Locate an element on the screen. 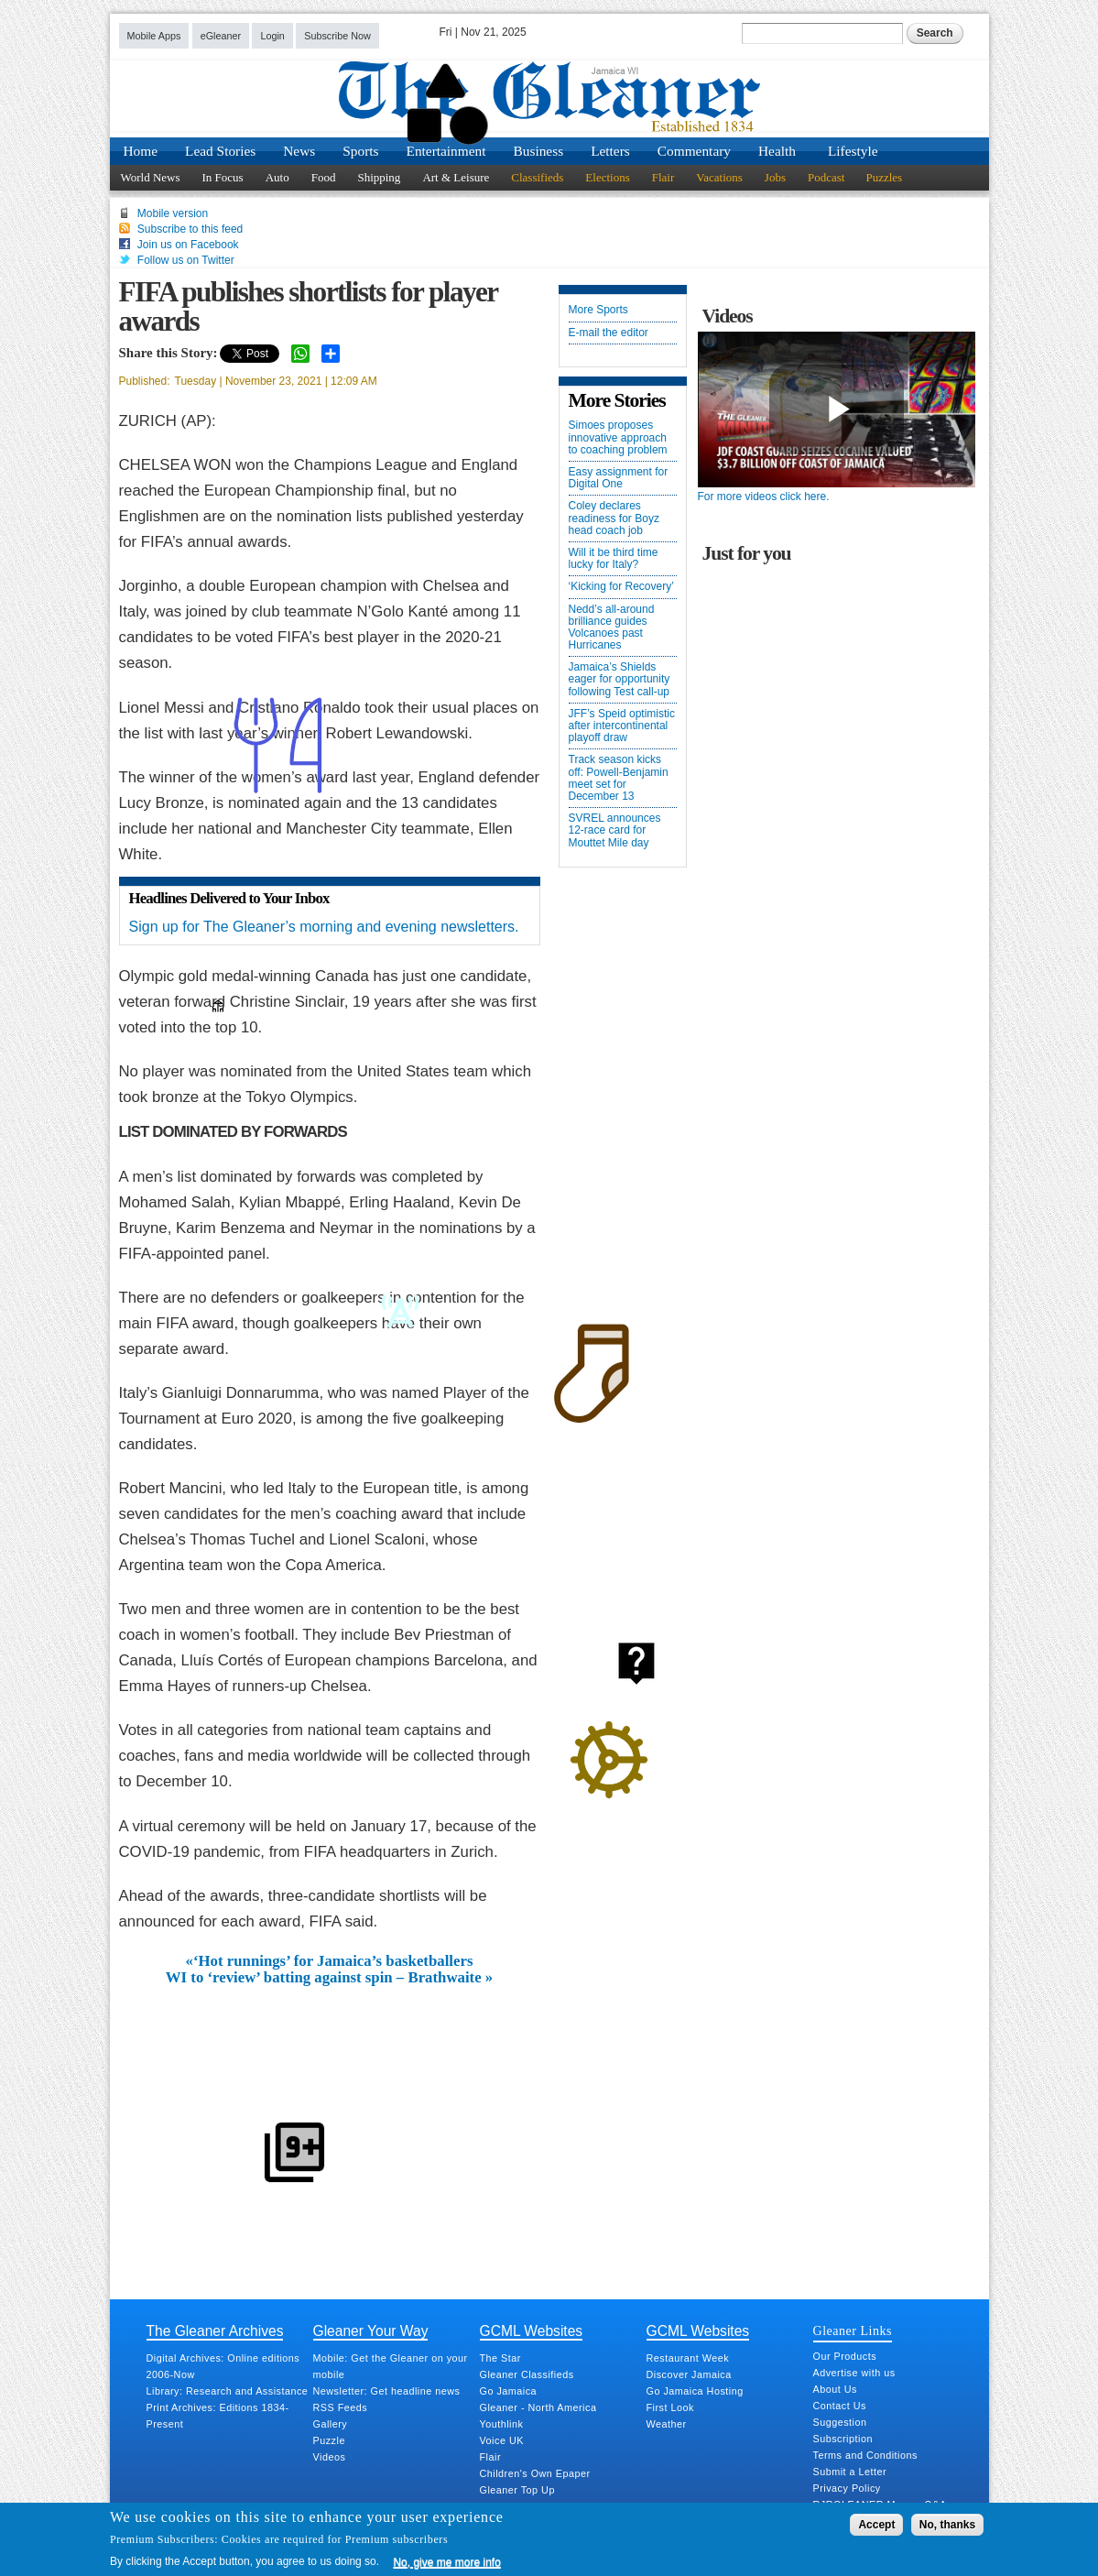 This screenshot has height=2576, width=1098. find nearby restaurants or dining options is located at coordinates (279, 743).